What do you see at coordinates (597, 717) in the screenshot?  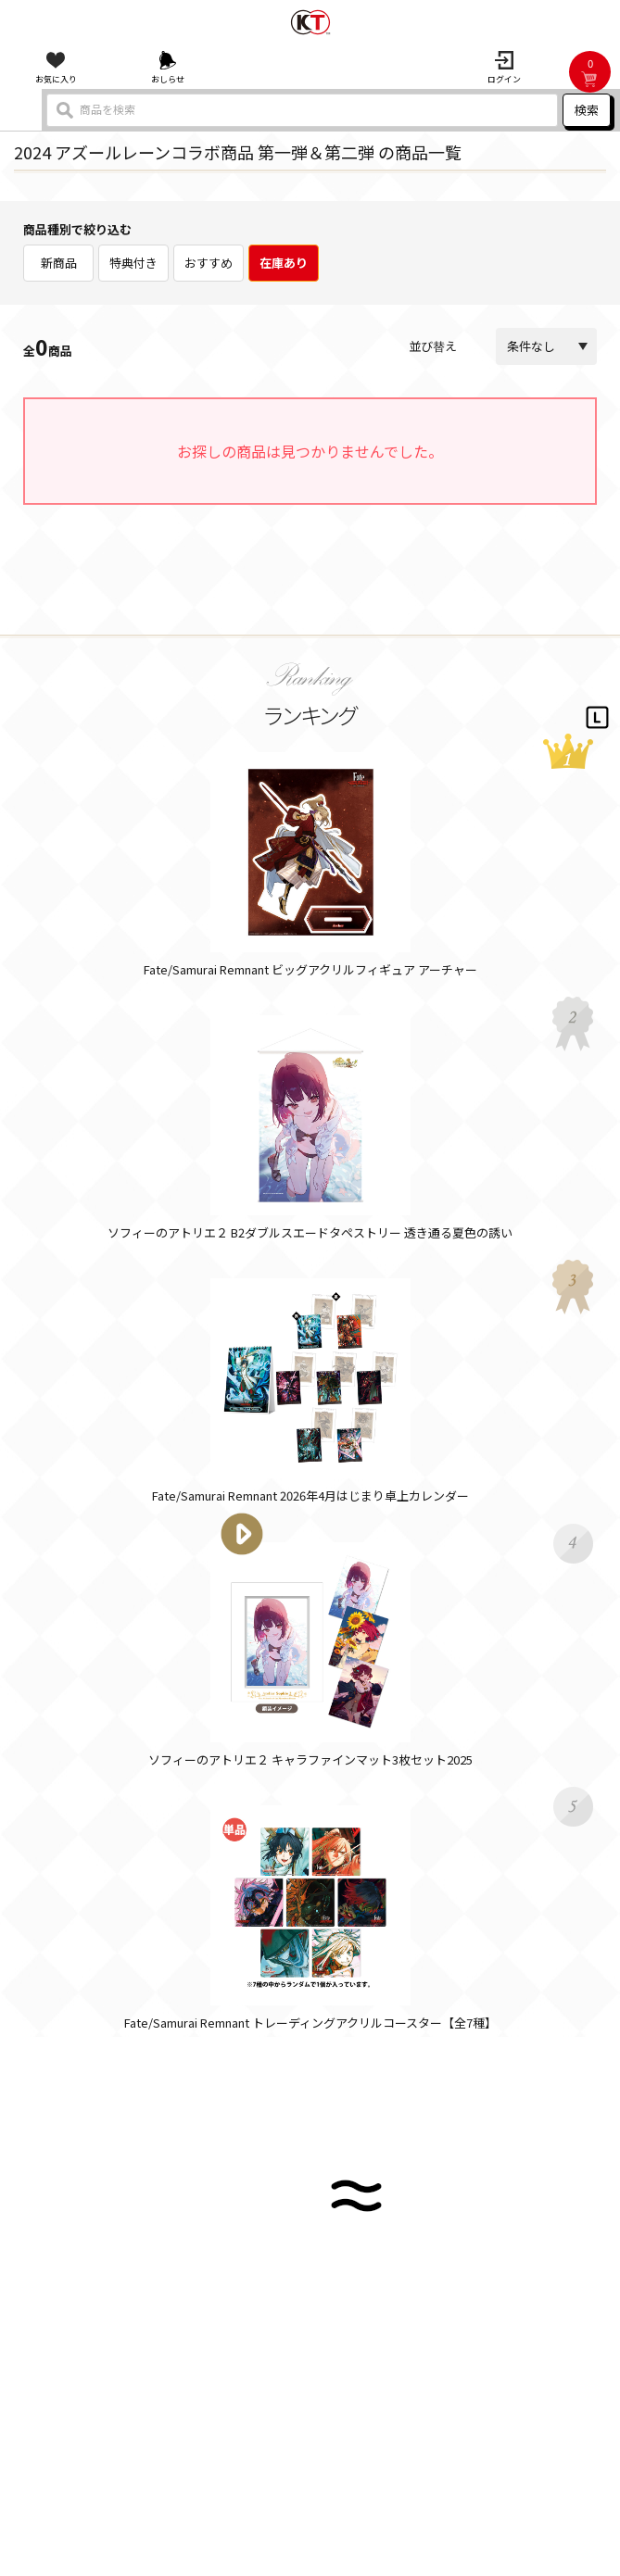 I see `indicates a label or list view option` at bounding box center [597, 717].